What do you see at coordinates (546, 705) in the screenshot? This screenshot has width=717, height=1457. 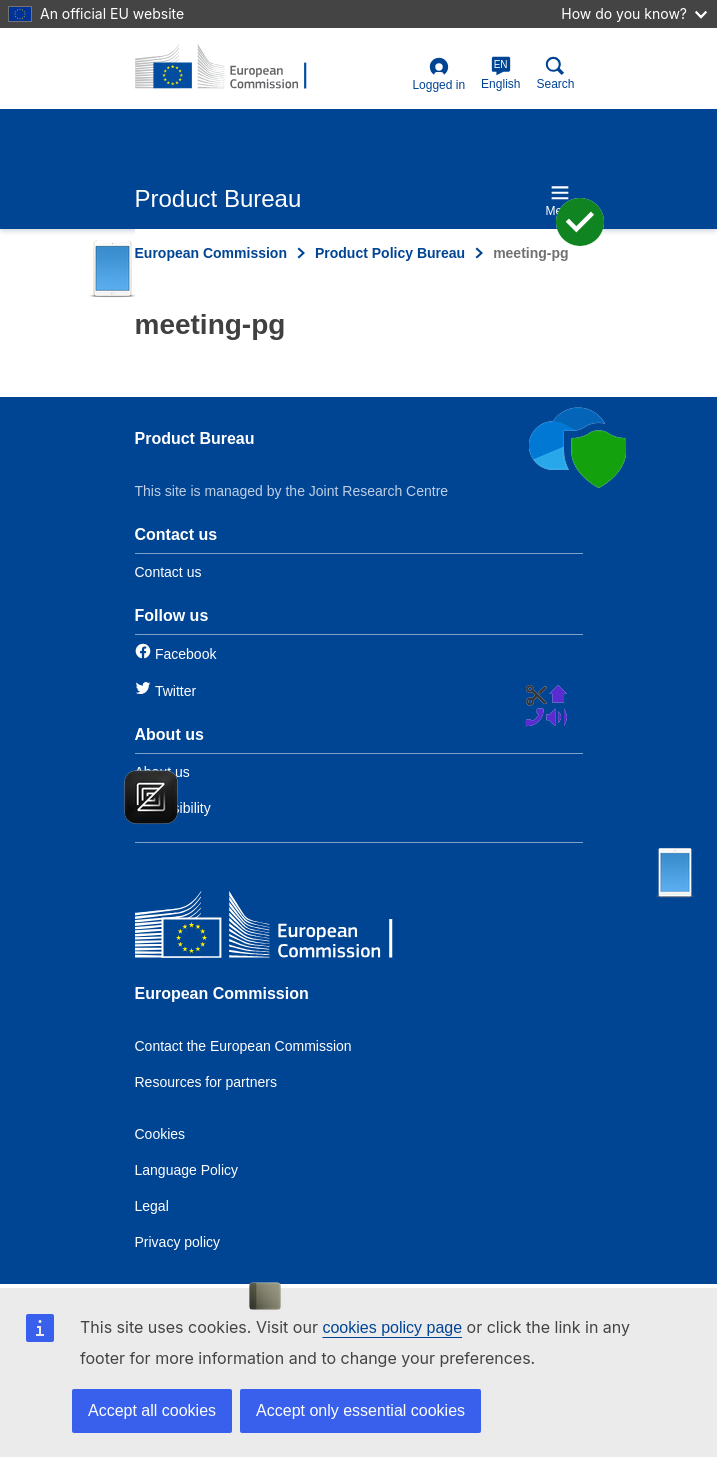 I see `open GTK icon browser application` at bounding box center [546, 705].